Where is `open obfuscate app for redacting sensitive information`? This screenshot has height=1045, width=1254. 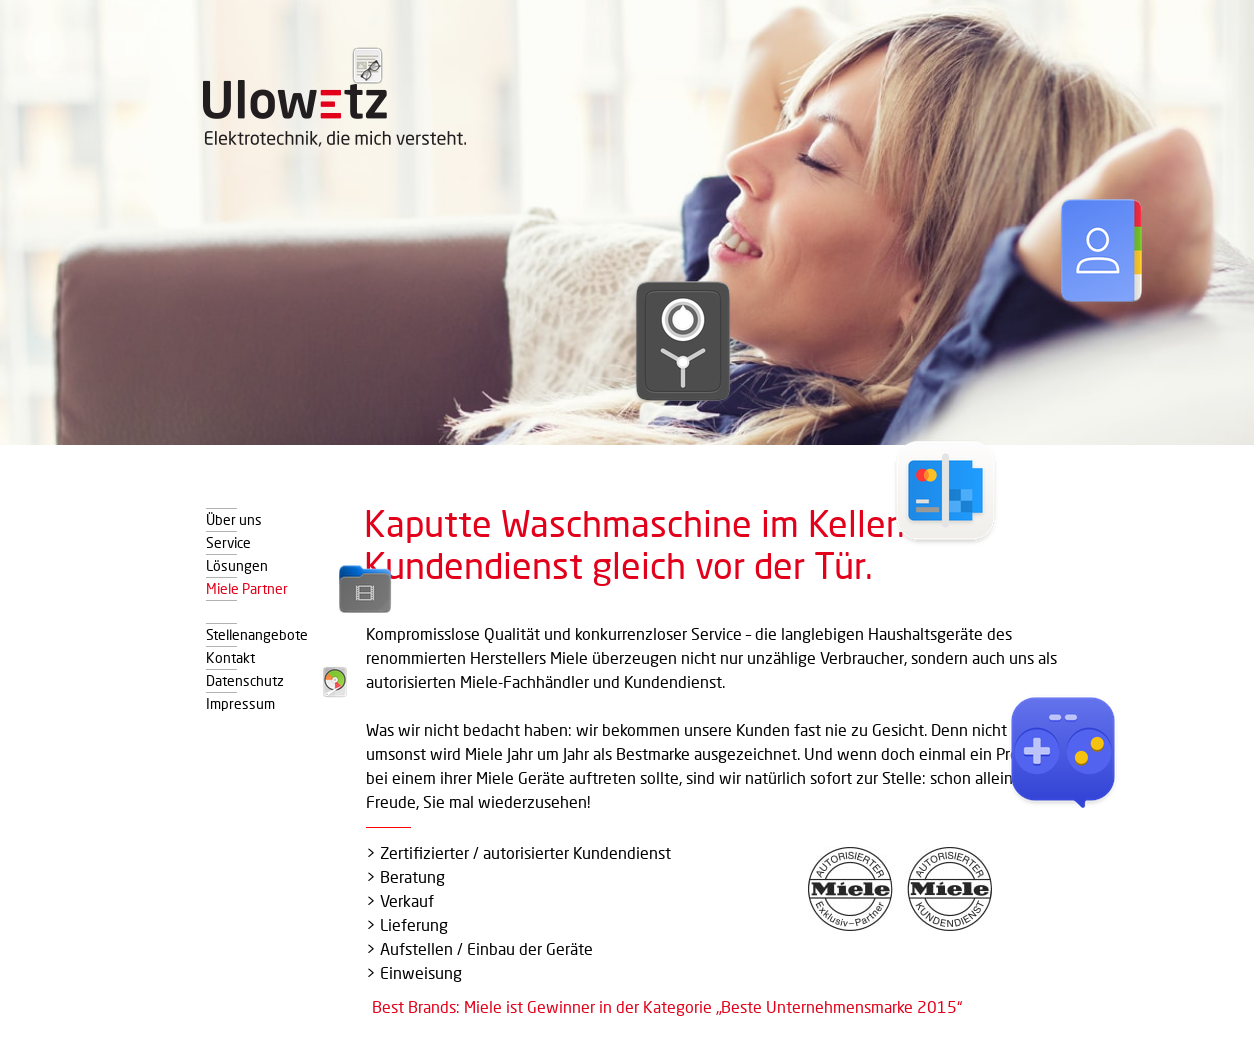 open obfuscate app for redacting sensitive information is located at coordinates (945, 490).